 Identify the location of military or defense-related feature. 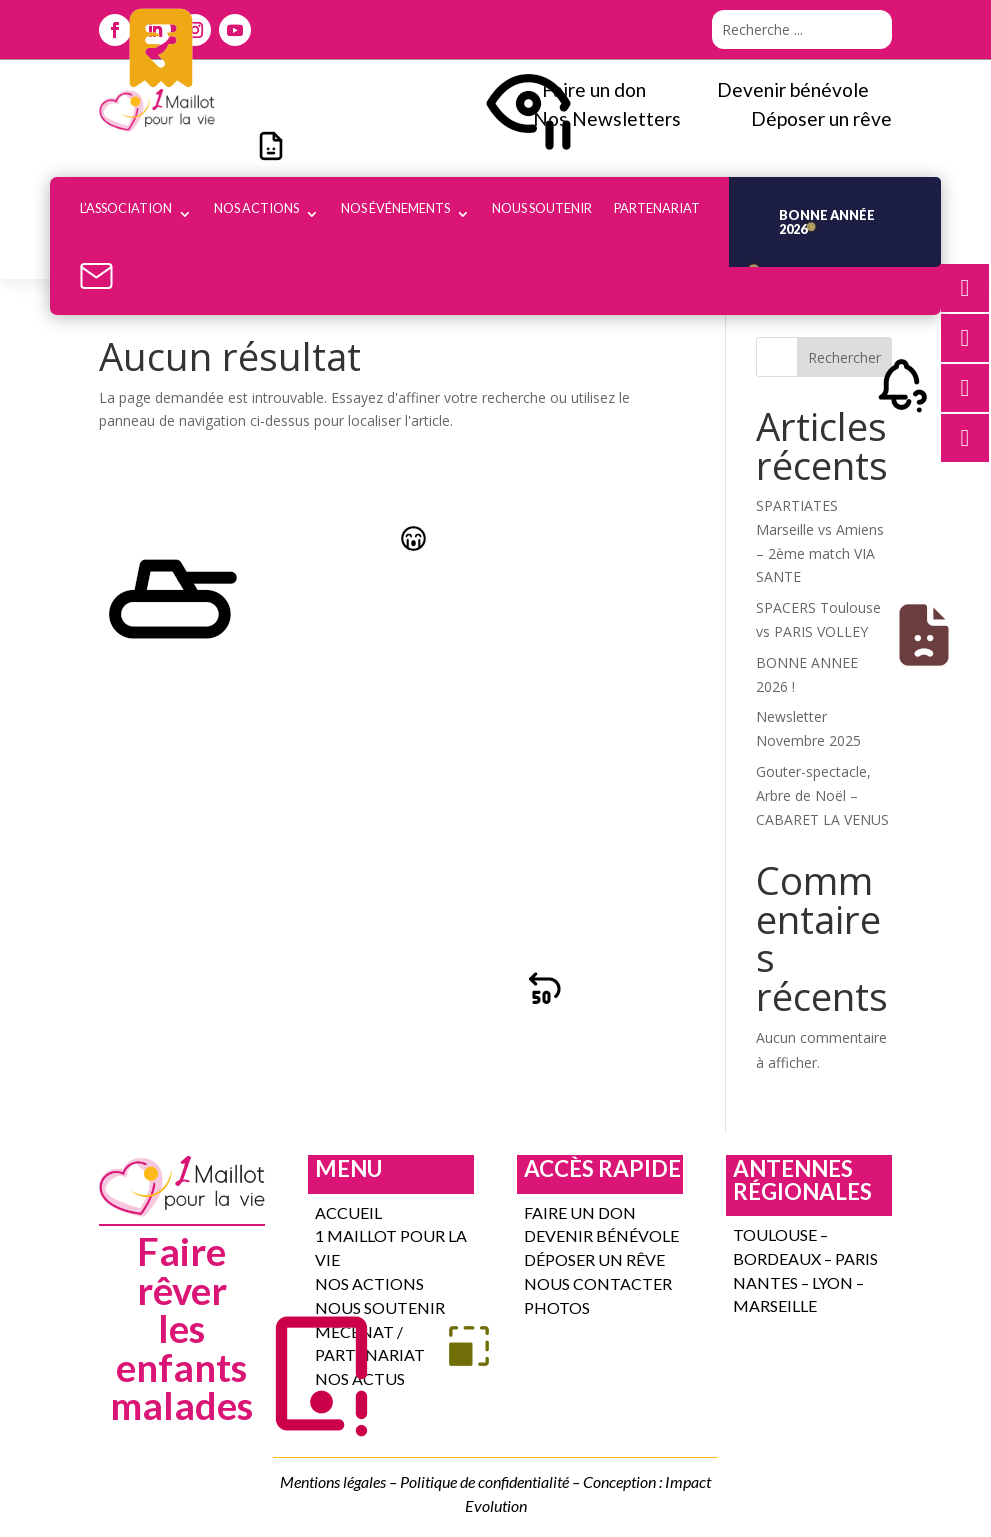
(176, 596).